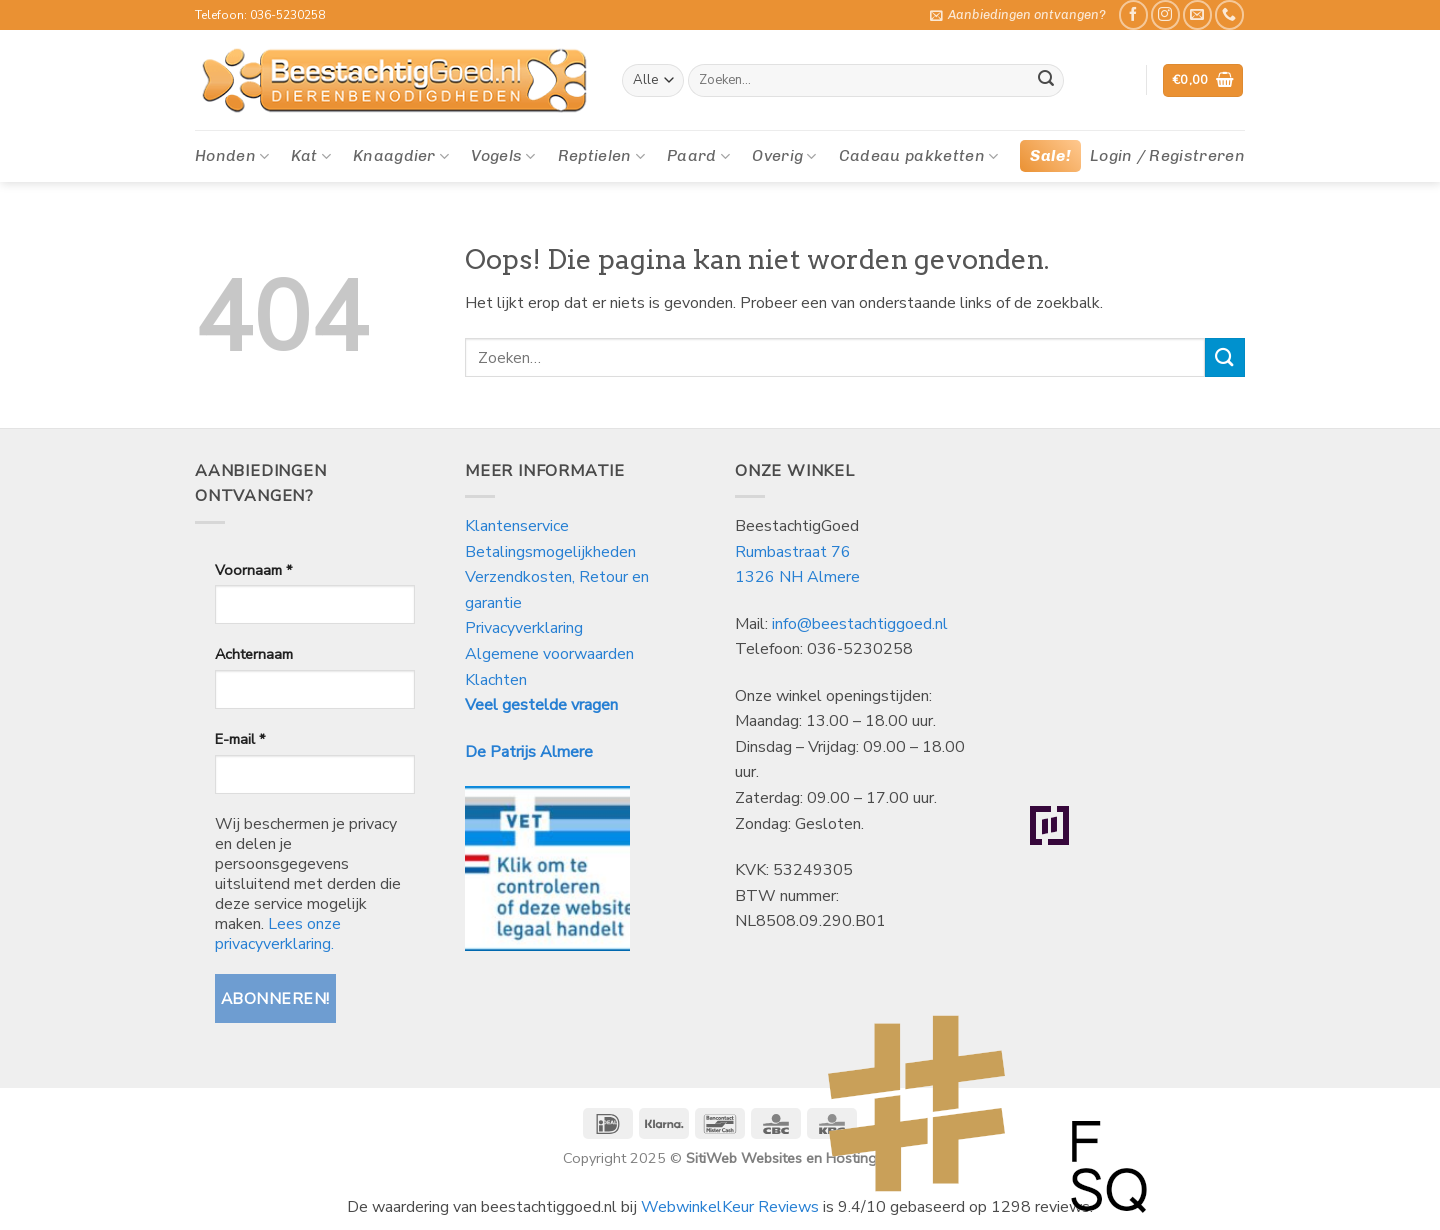  What do you see at coordinates (1109, 1167) in the screenshot?
I see `open foursquare app` at bounding box center [1109, 1167].